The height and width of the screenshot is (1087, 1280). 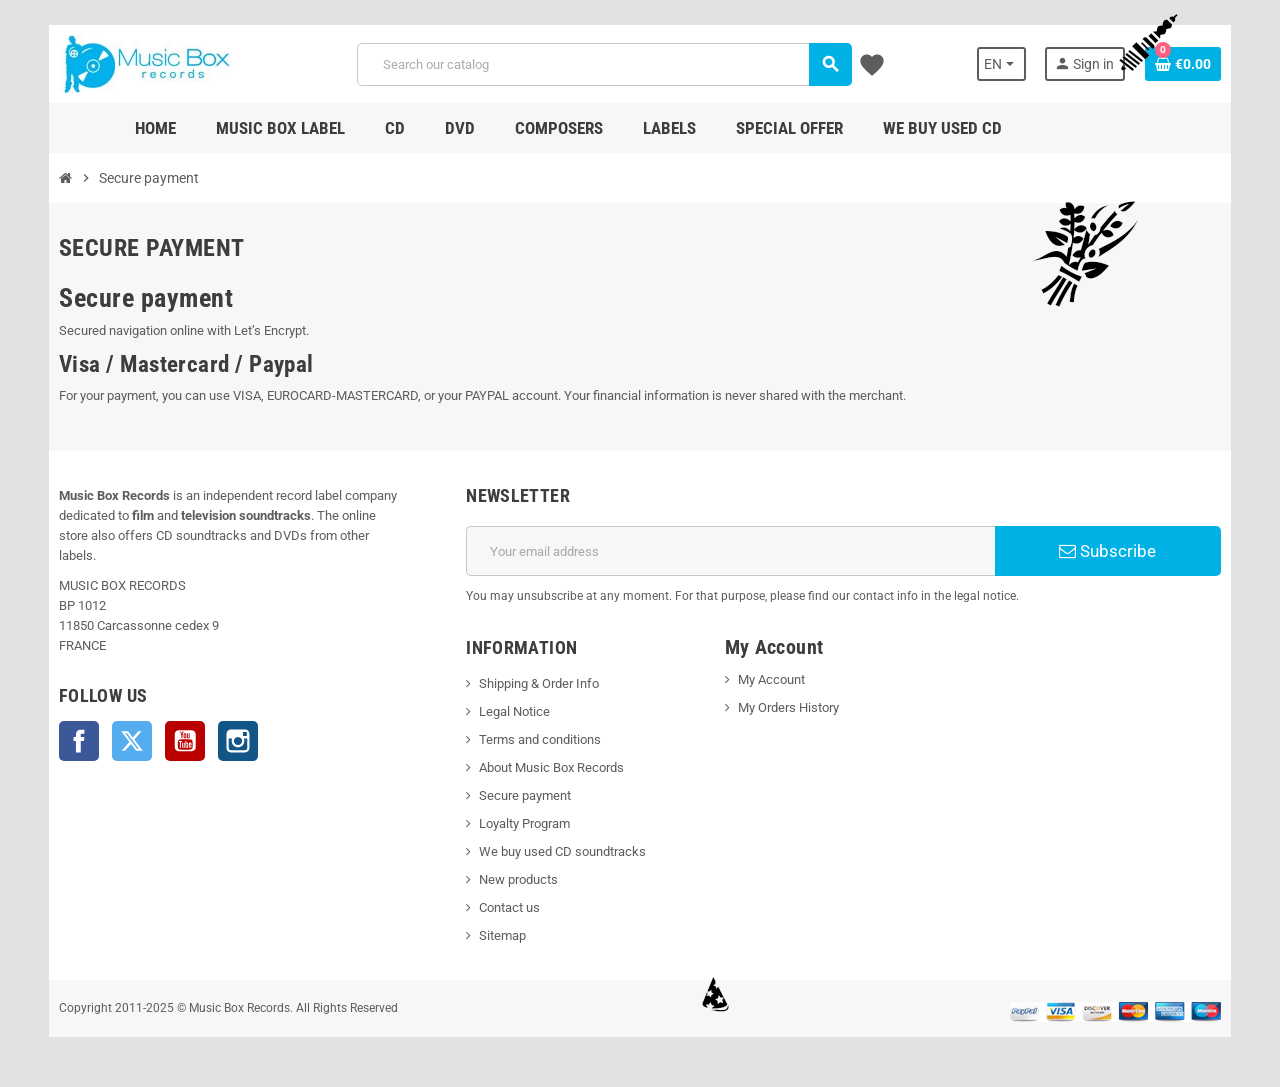 I want to click on view collected herbs or botanical items, so click(x=1085, y=254).